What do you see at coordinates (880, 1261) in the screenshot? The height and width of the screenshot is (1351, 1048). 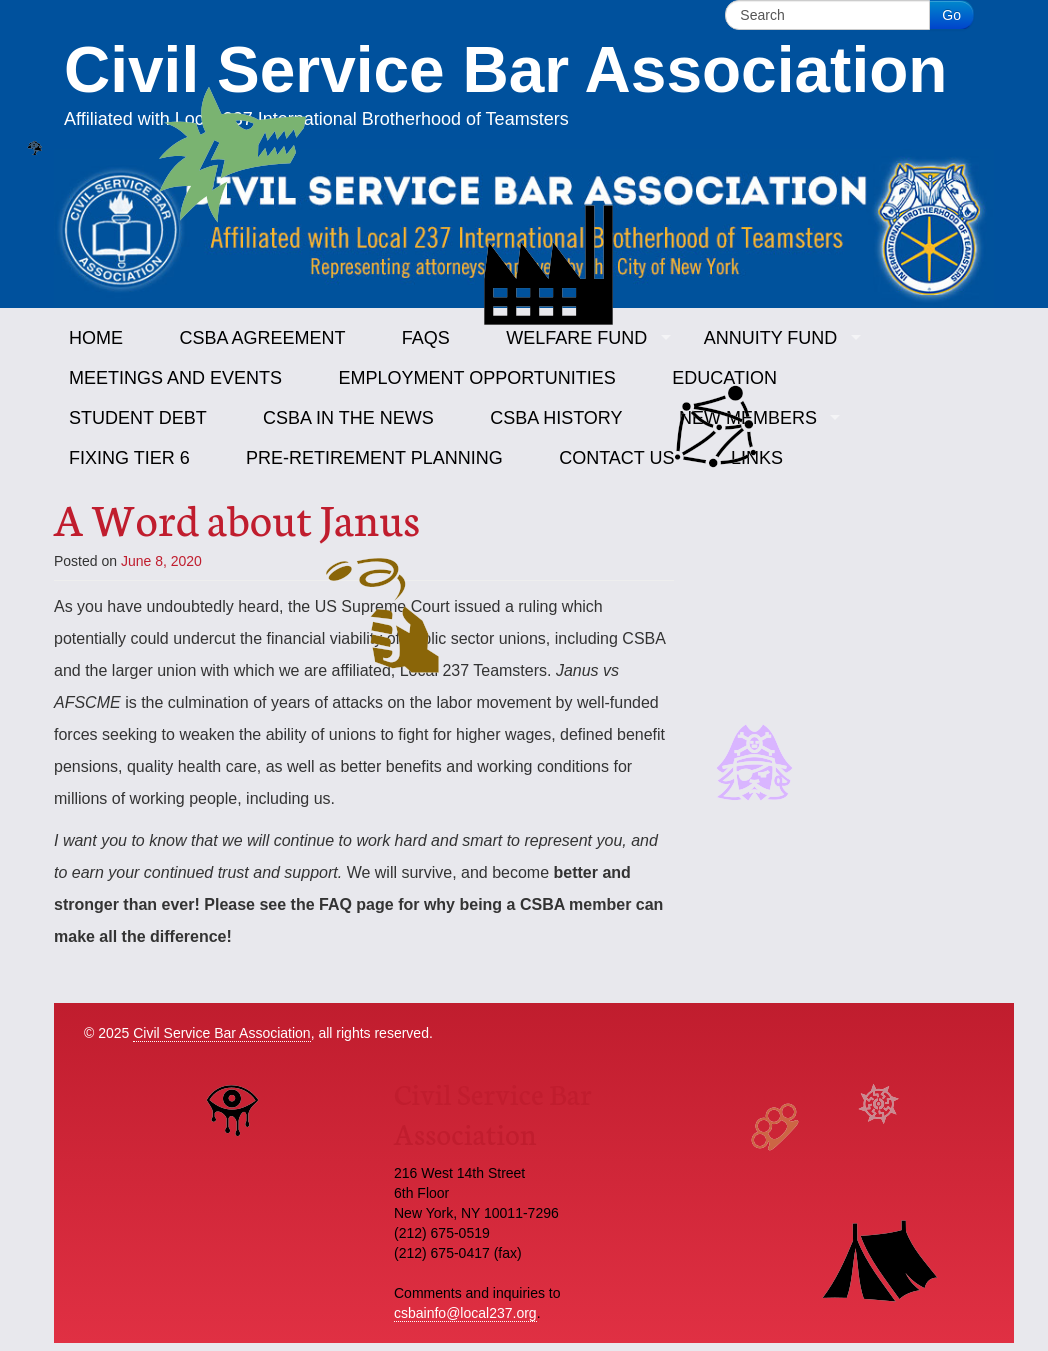 I see `access camping or outdoor activity features` at bounding box center [880, 1261].